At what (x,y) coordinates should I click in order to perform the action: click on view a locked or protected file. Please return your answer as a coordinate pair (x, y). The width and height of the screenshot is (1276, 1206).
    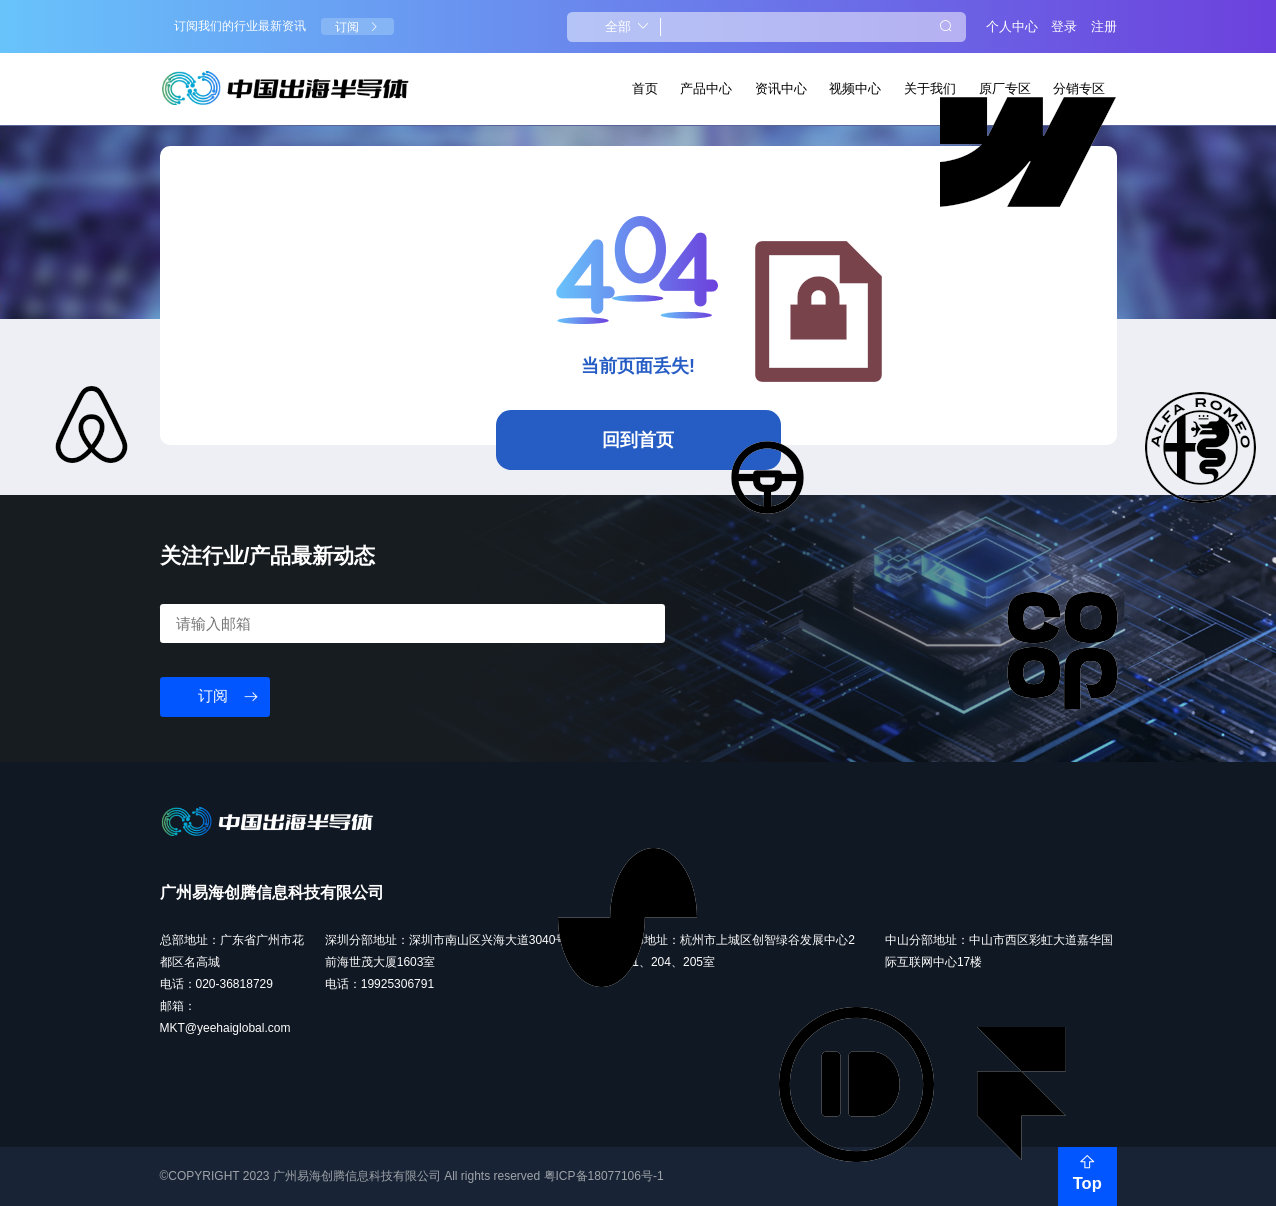
    Looking at the image, I should click on (818, 311).